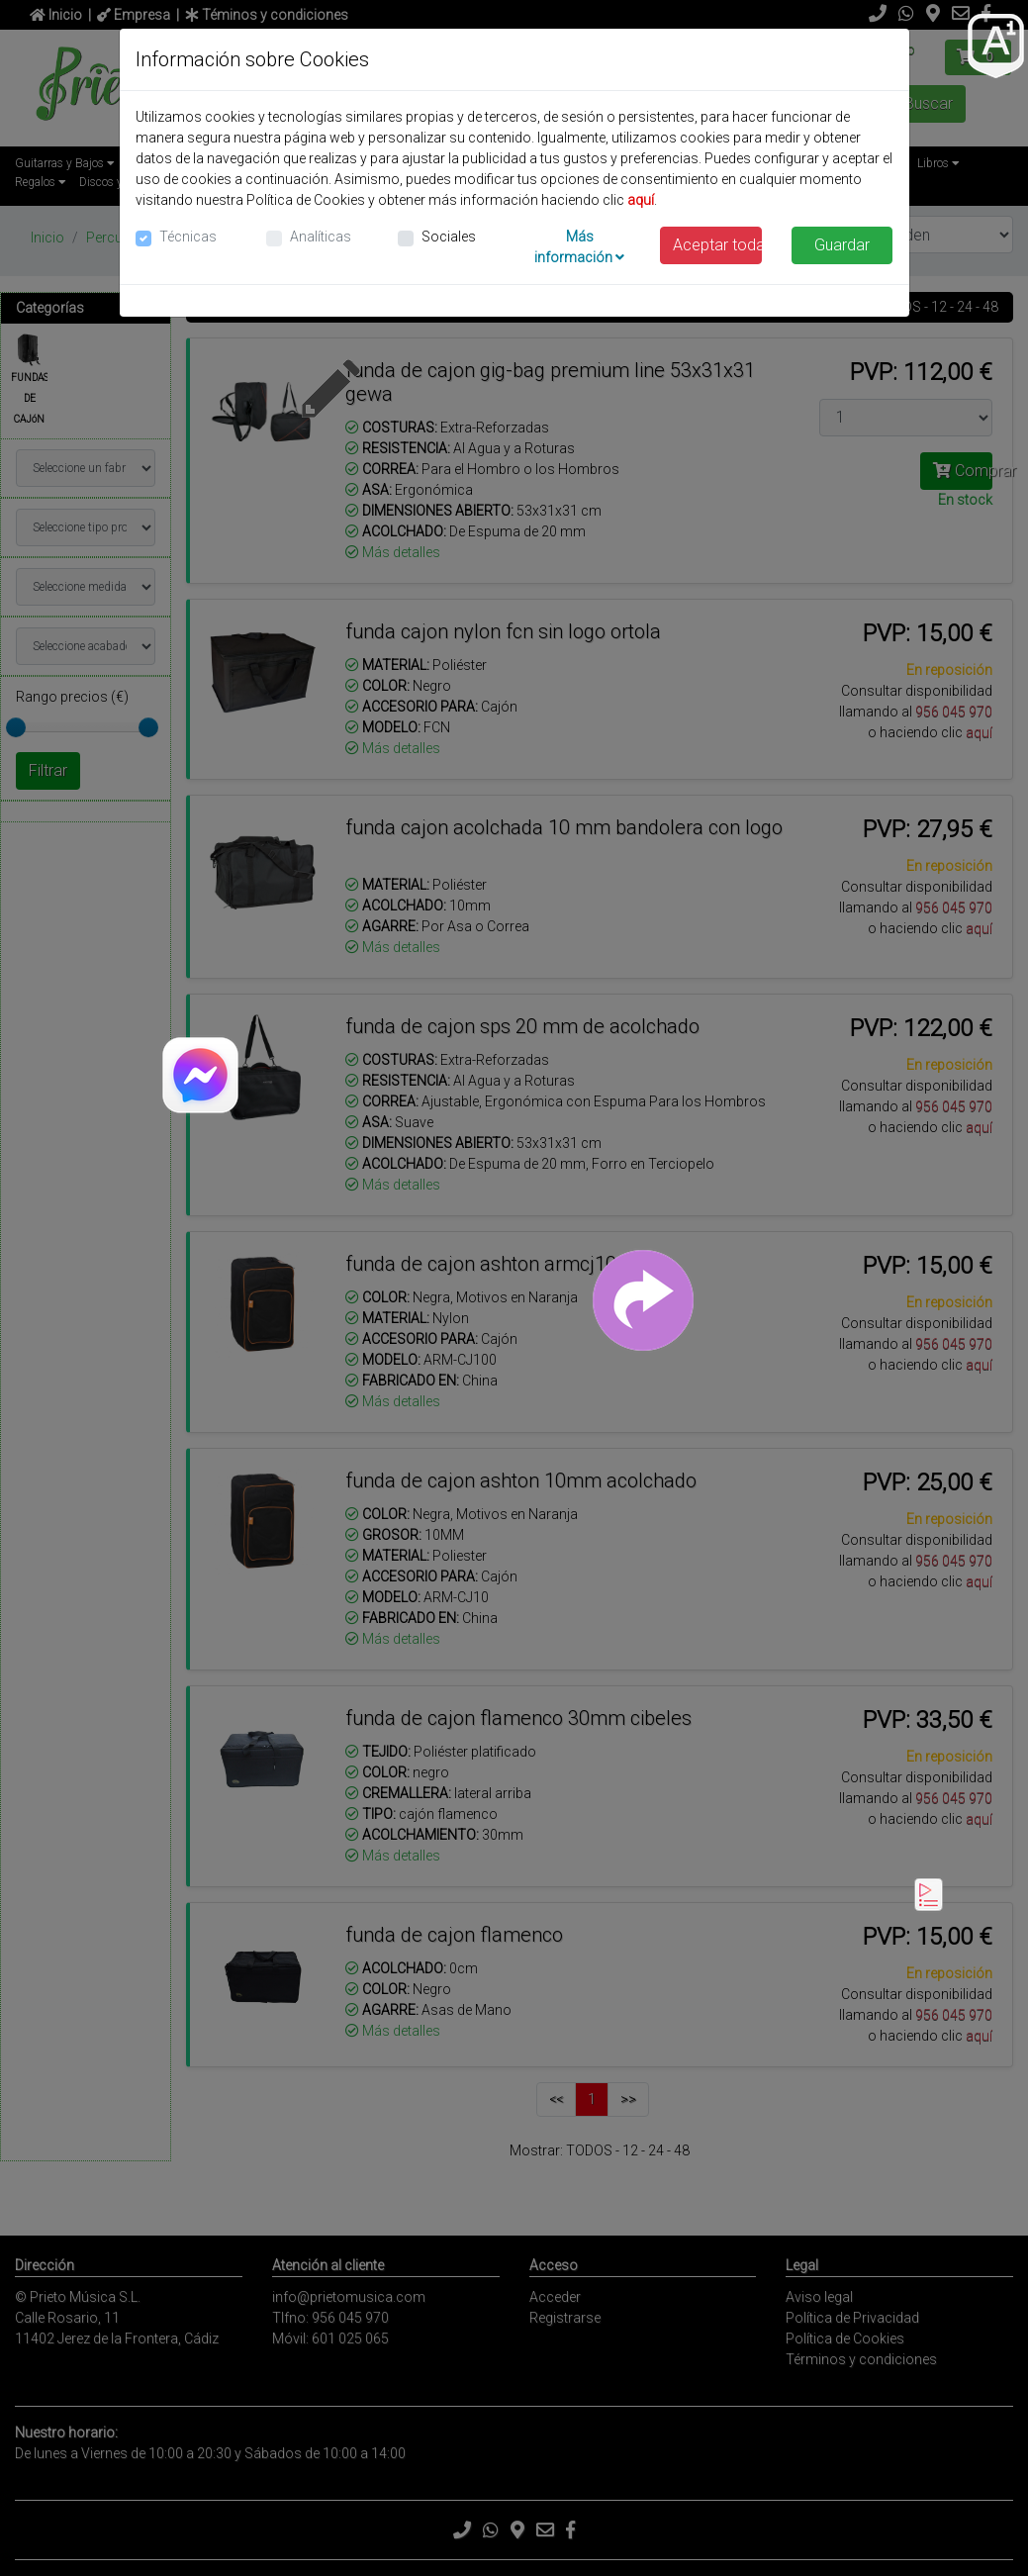 The width and height of the screenshot is (1028, 2576). What do you see at coordinates (643, 1300) in the screenshot?
I see `indicates a locally modified file in version control` at bounding box center [643, 1300].